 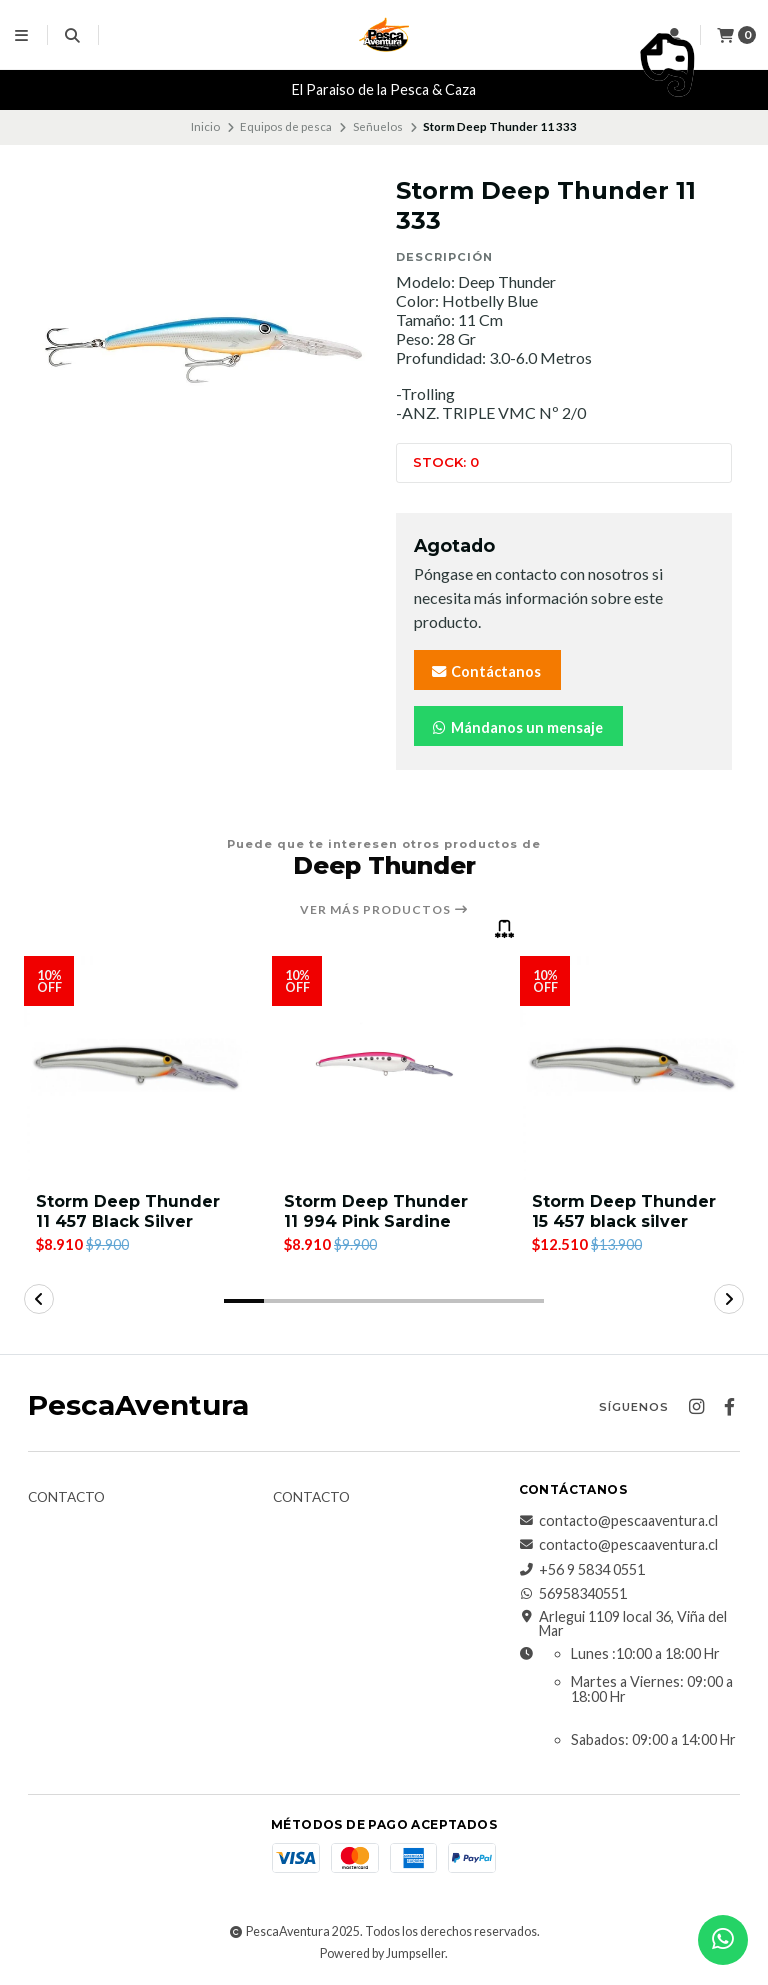 I want to click on enter password on mobile device, so click(x=504, y=928).